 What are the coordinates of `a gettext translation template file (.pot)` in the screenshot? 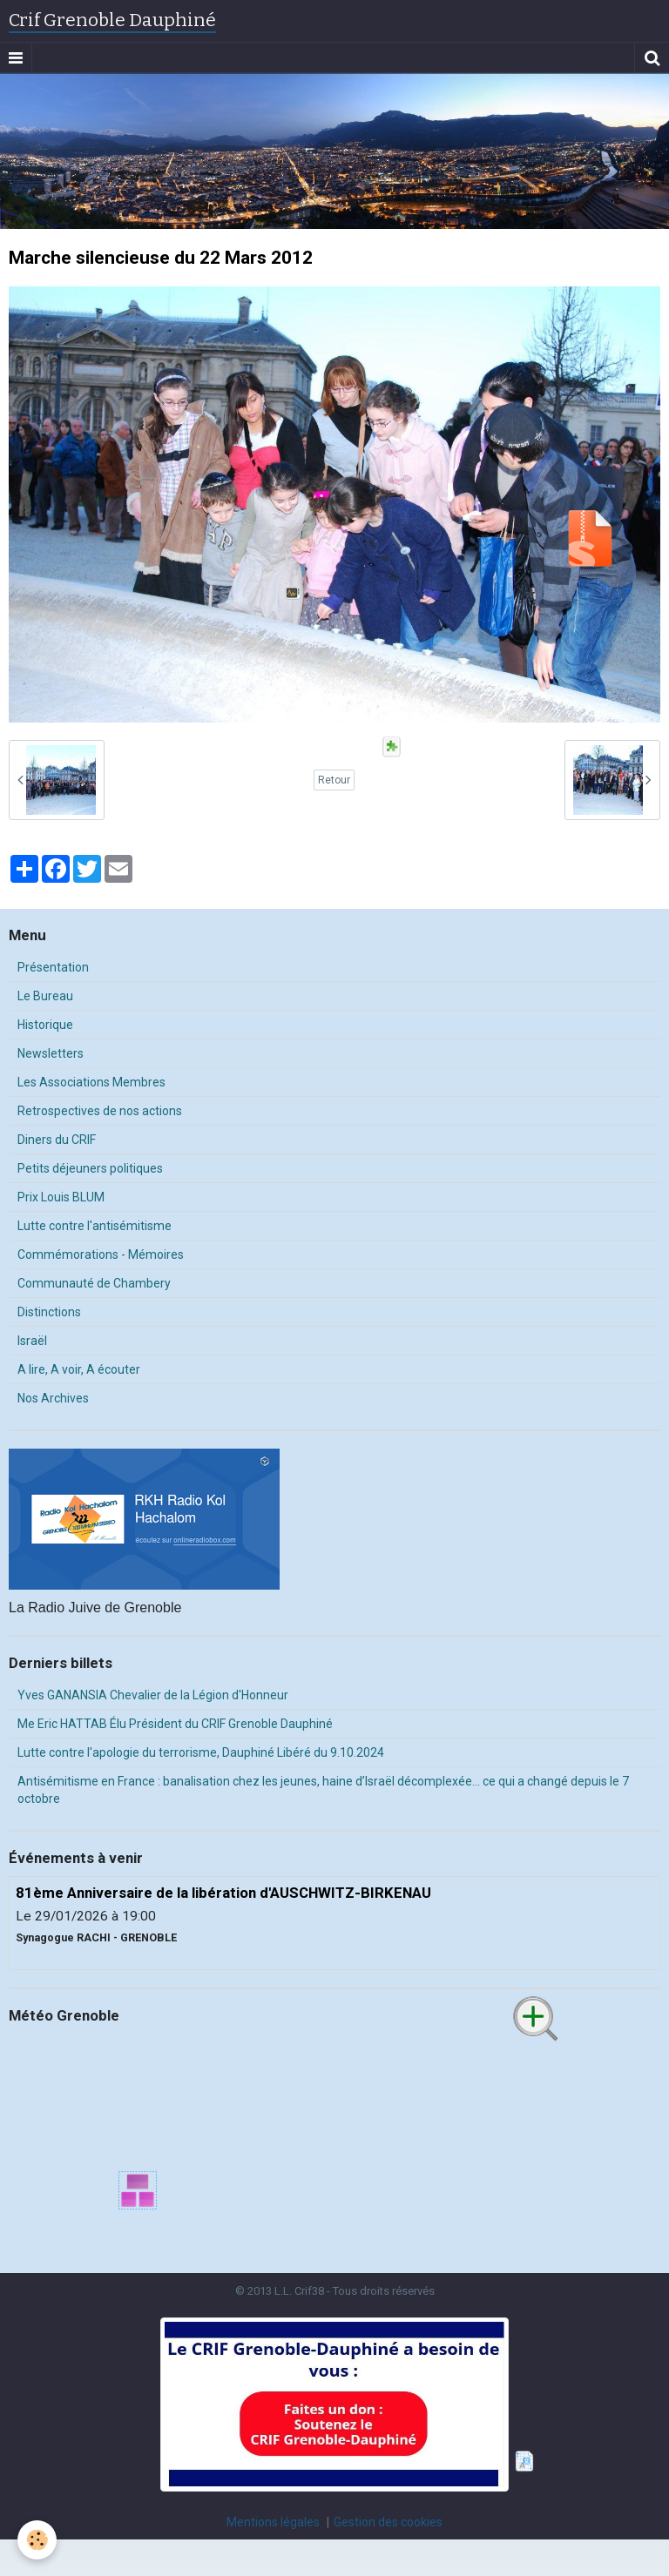 It's located at (524, 2461).